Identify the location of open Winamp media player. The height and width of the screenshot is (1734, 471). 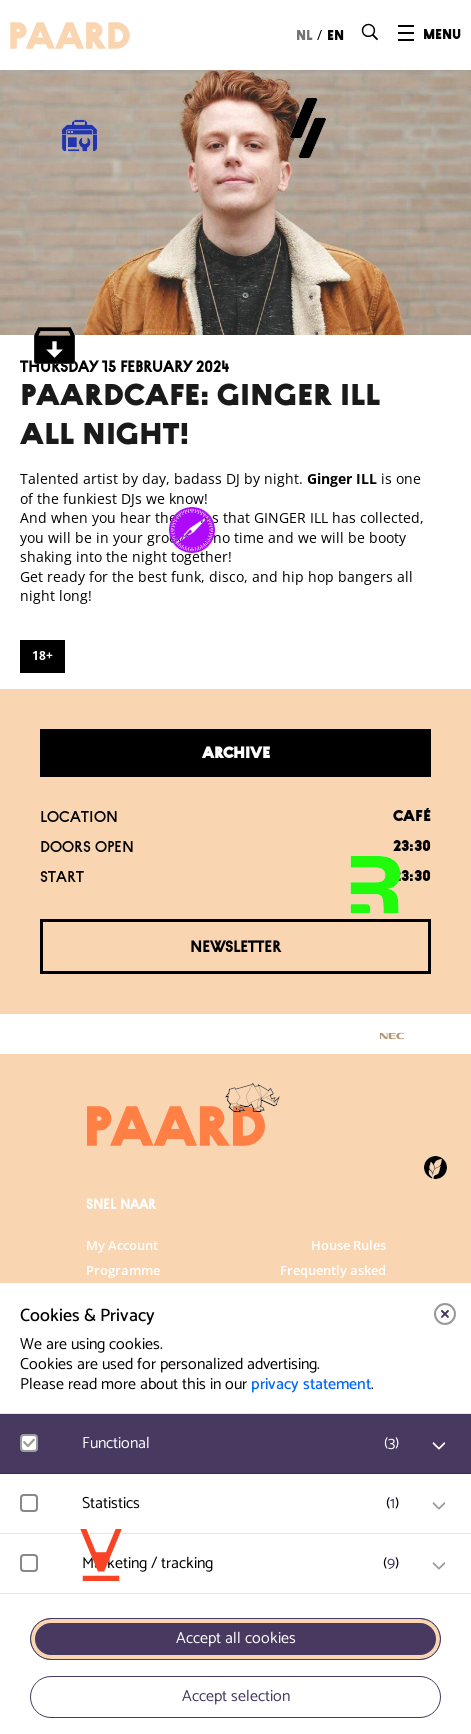
(308, 128).